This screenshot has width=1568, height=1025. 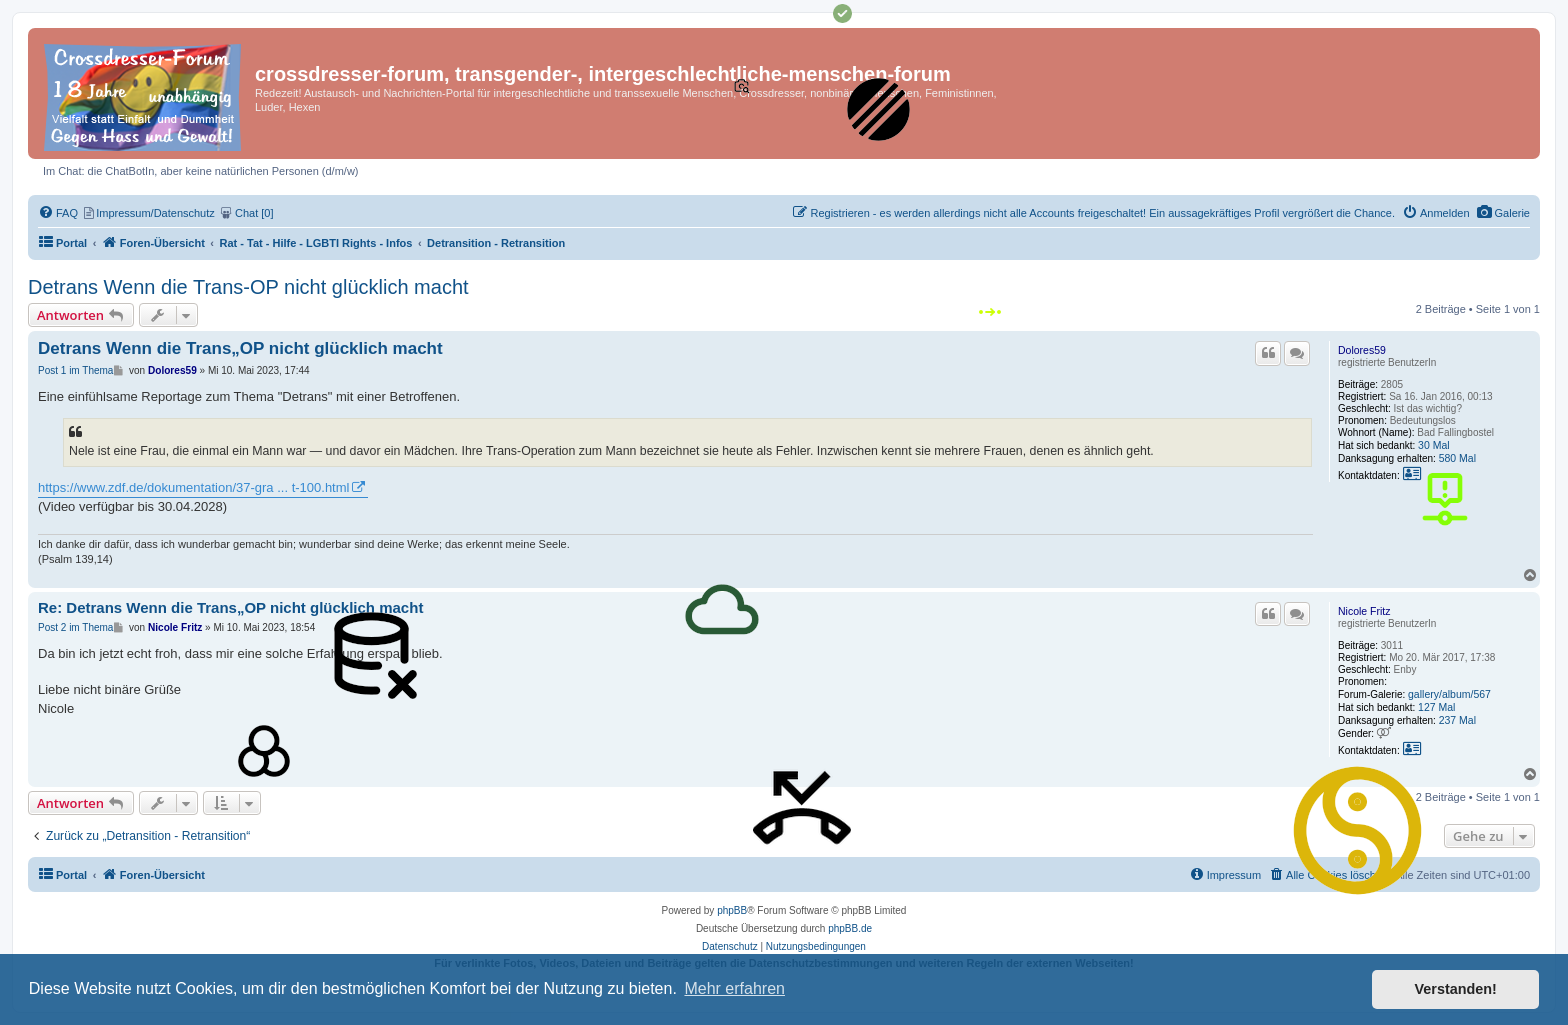 I want to click on delete or remove a database, so click(x=371, y=653).